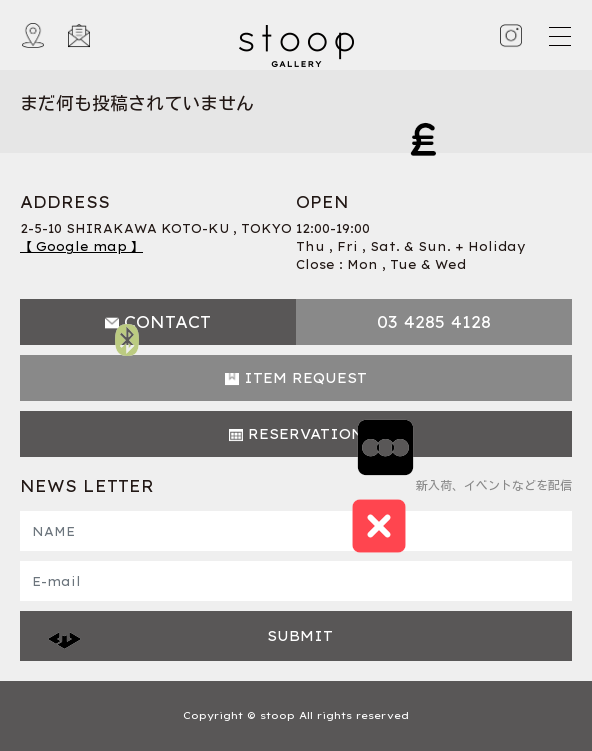  What do you see at coordinates (127, 340) in the screenshot?
I see `toggle bluetooth connectivity on or off` at bounding box center [127, 340].